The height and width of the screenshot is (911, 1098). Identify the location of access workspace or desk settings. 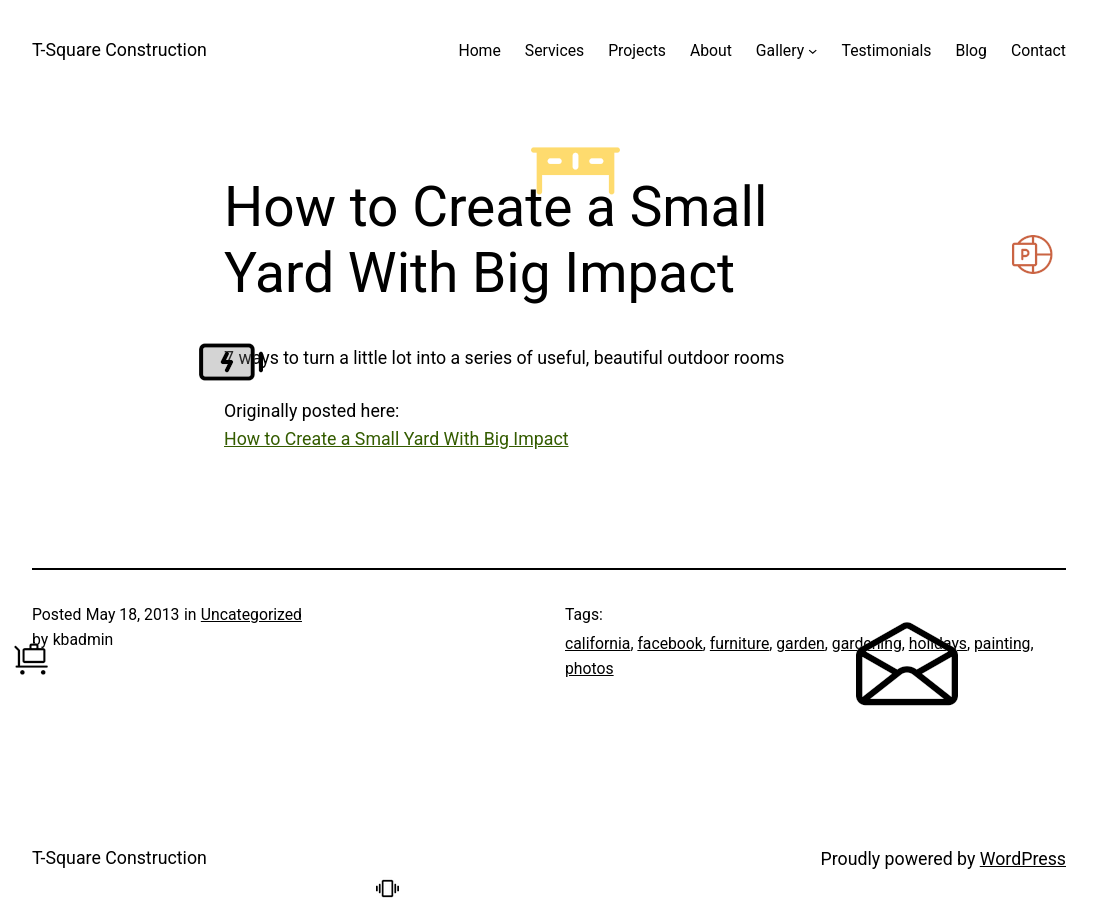
(575, 169).